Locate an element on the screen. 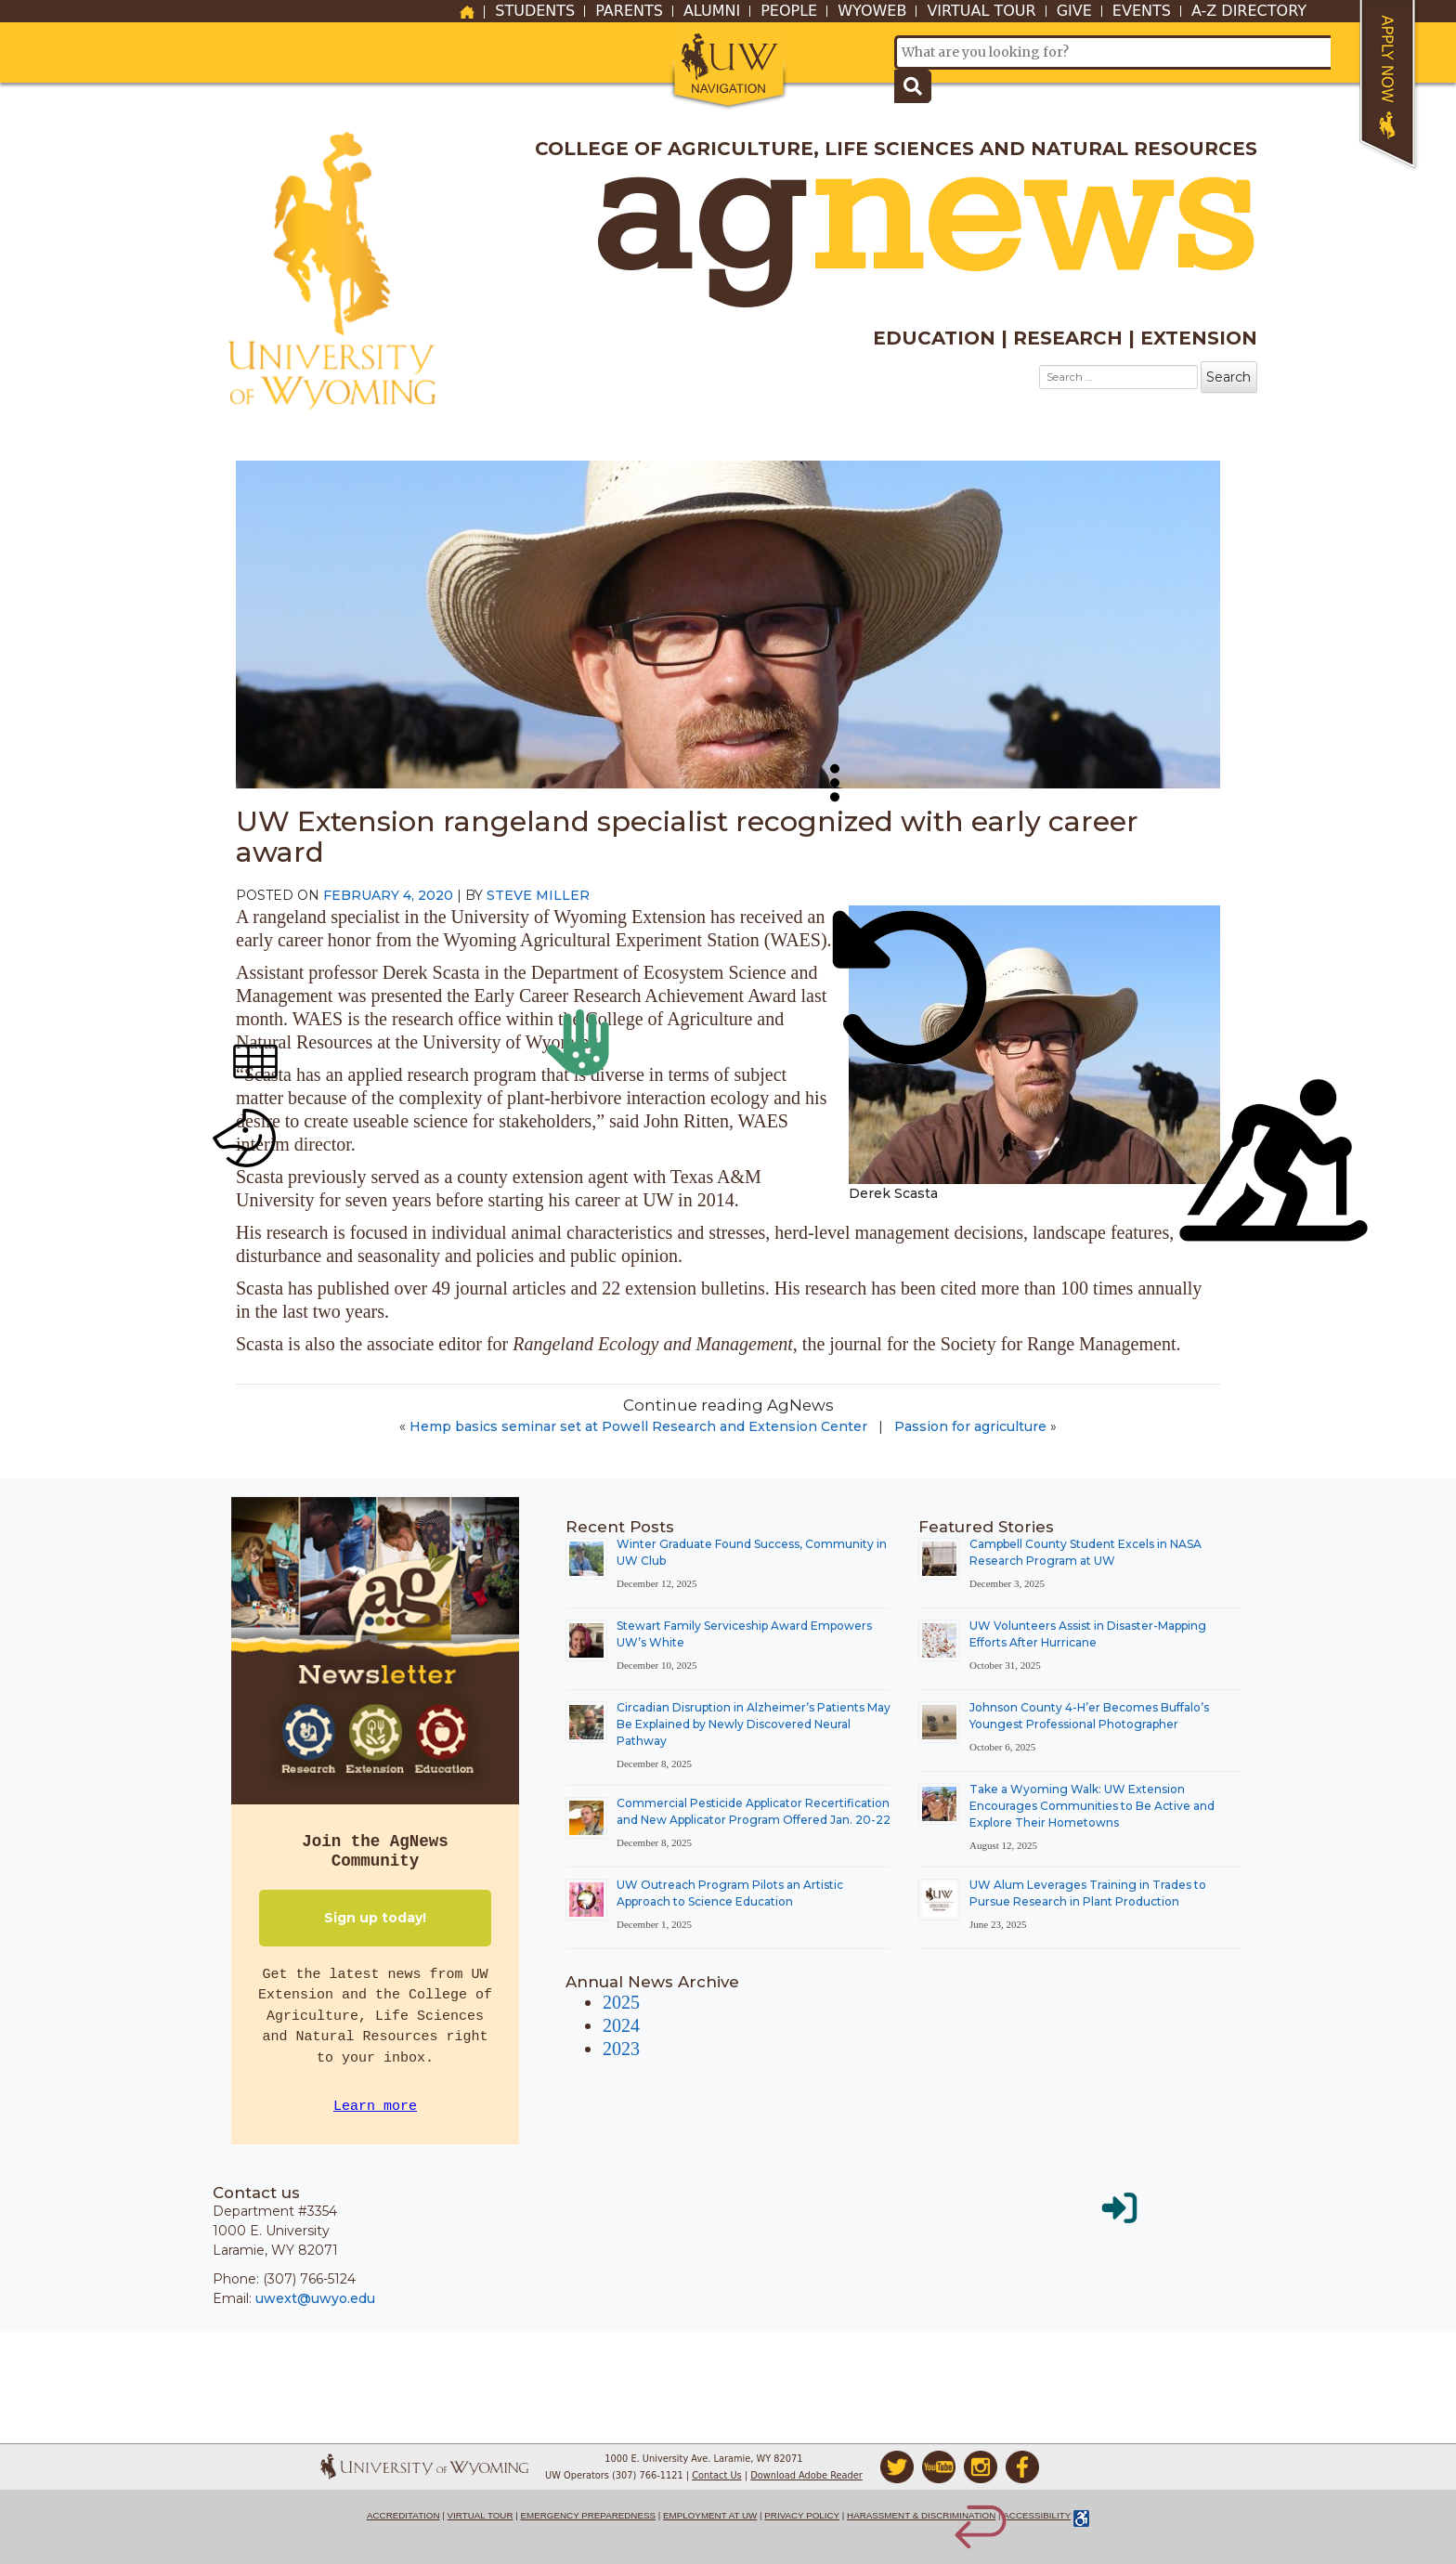  view all apps or menu options is located at coordinates (255, 1061).